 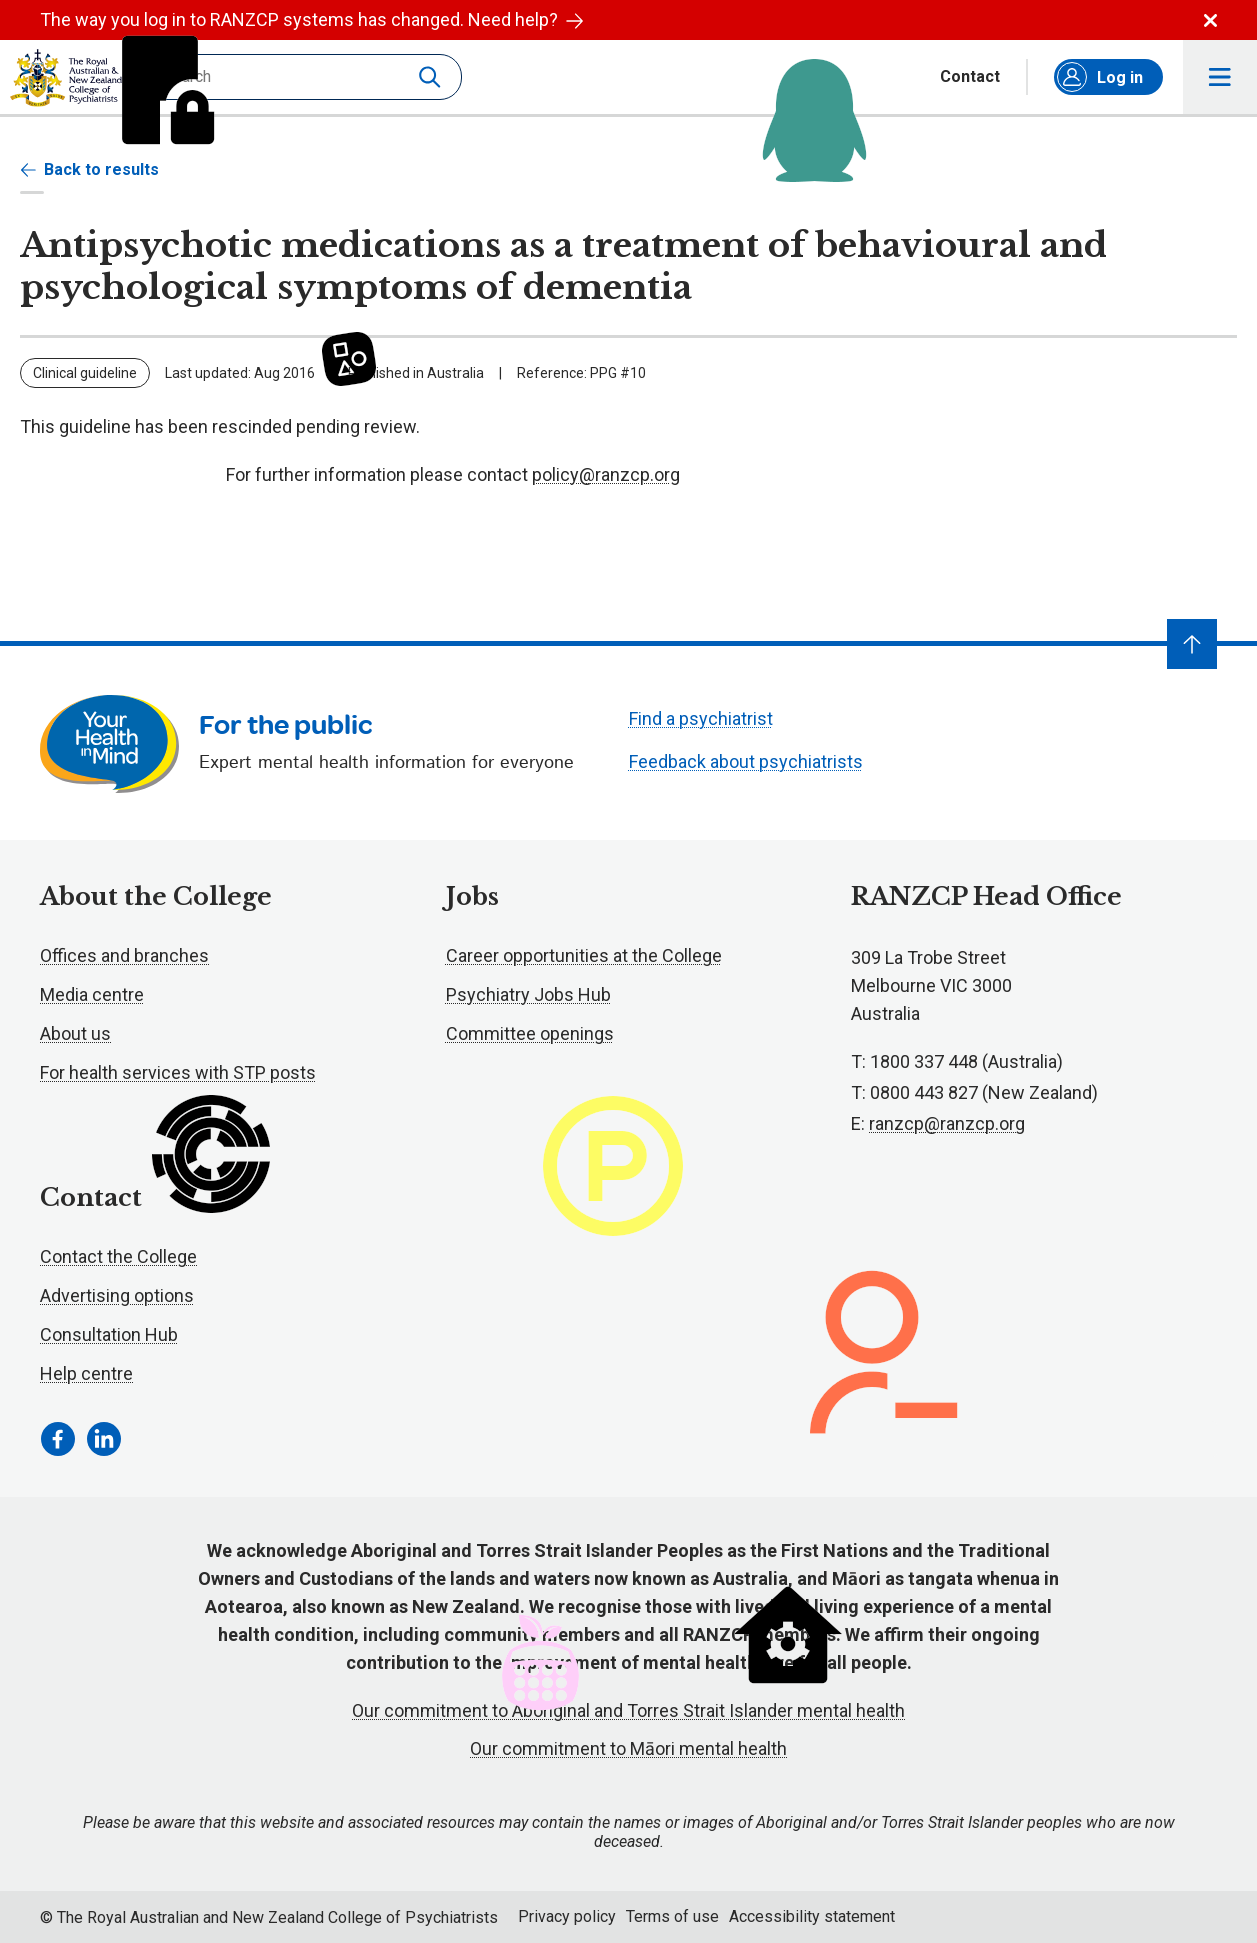 What do you see at coordinates (211, 1154) in the screenshot?
I see `chef software logo` at bounding box center [211, 1154].